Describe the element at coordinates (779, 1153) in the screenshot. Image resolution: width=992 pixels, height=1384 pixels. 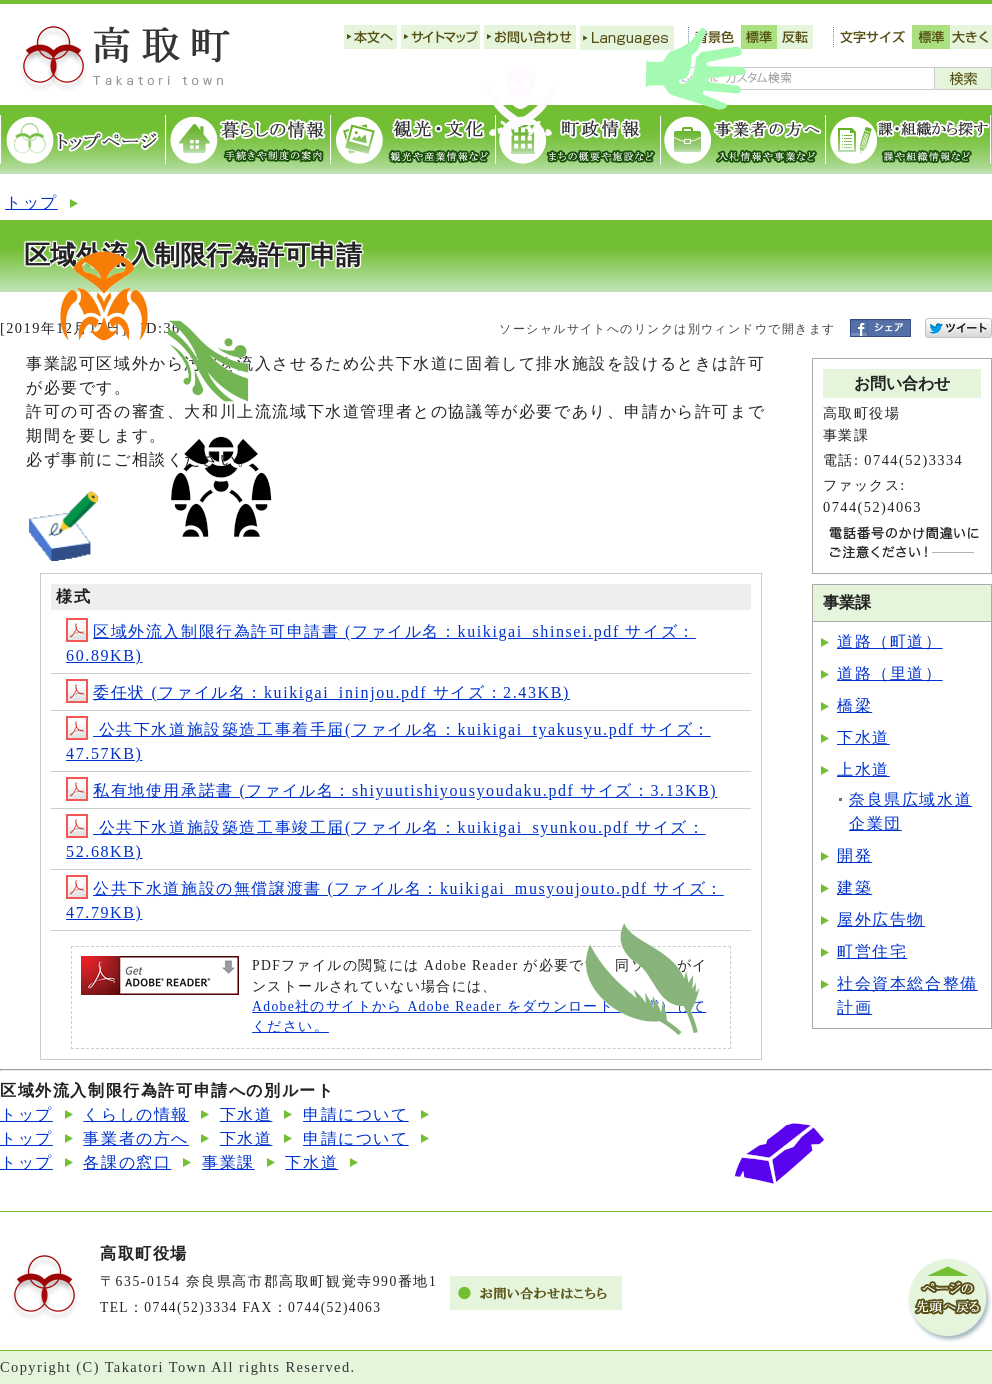
I see `select clay brick as a building material` at that location.